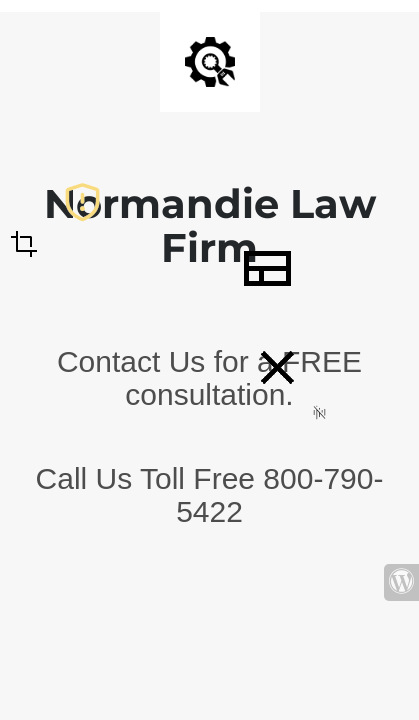 This screenshot has height=720, width=419. What do you see at coordinates (266, 268) in the screenshot?
I see `switch to compact view layout` at bounding box center [266, 268].